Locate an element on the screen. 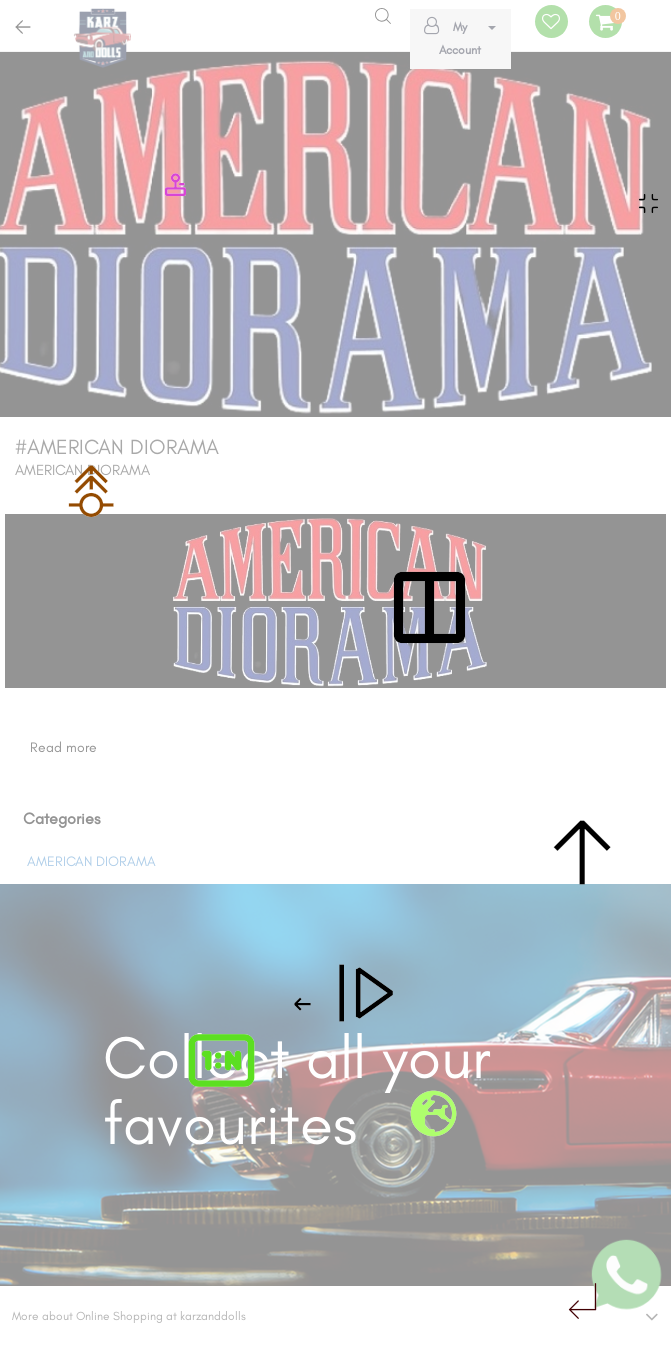  minimize or exit fullscreen mode is located at coordinates (648, 203).